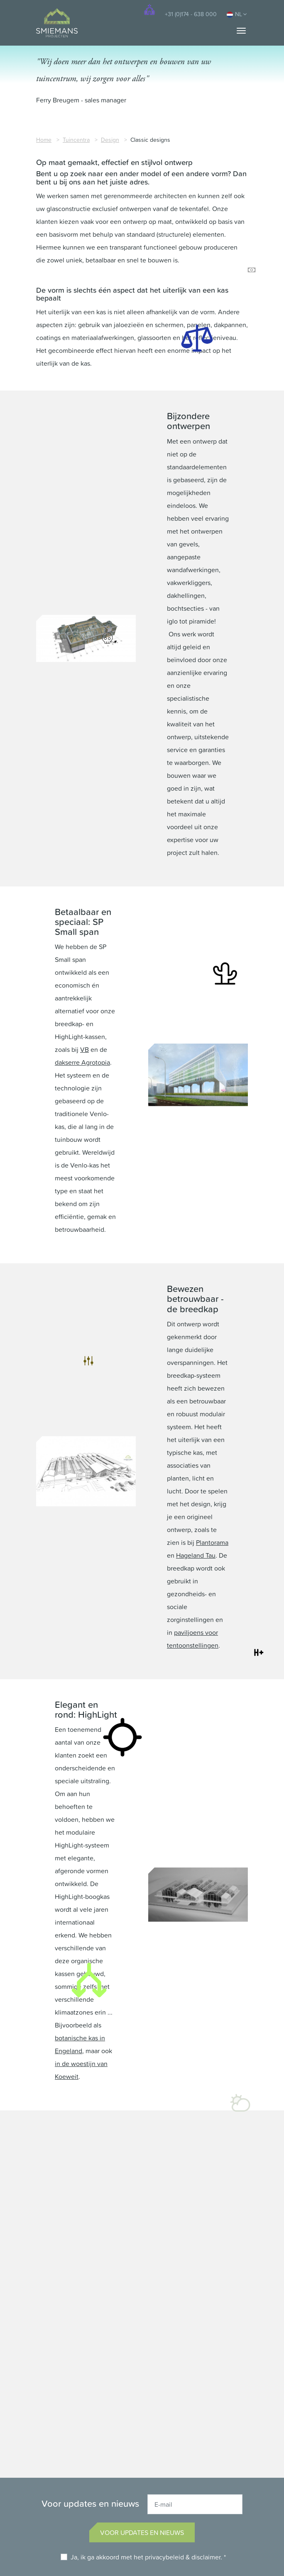 The height and width of the screenshot is (2576, 284). Describe the element at coordinates (197, 338) in the screenshot. I see `compare items or options` at that location.